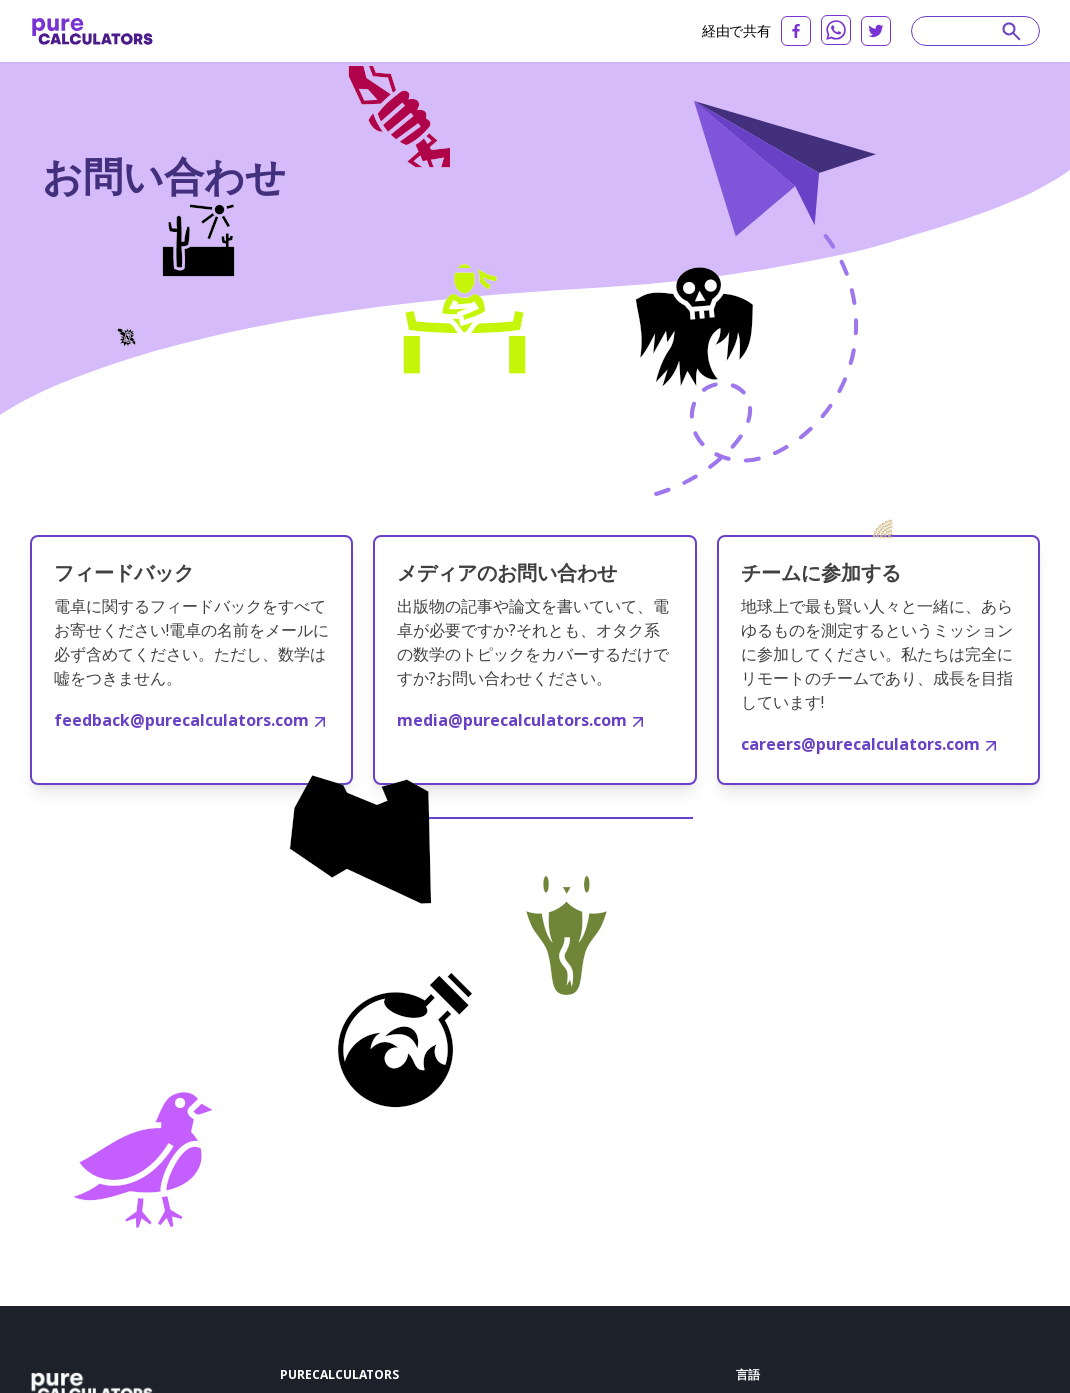  I want to click on select Libya on the map, so click(360, 839).